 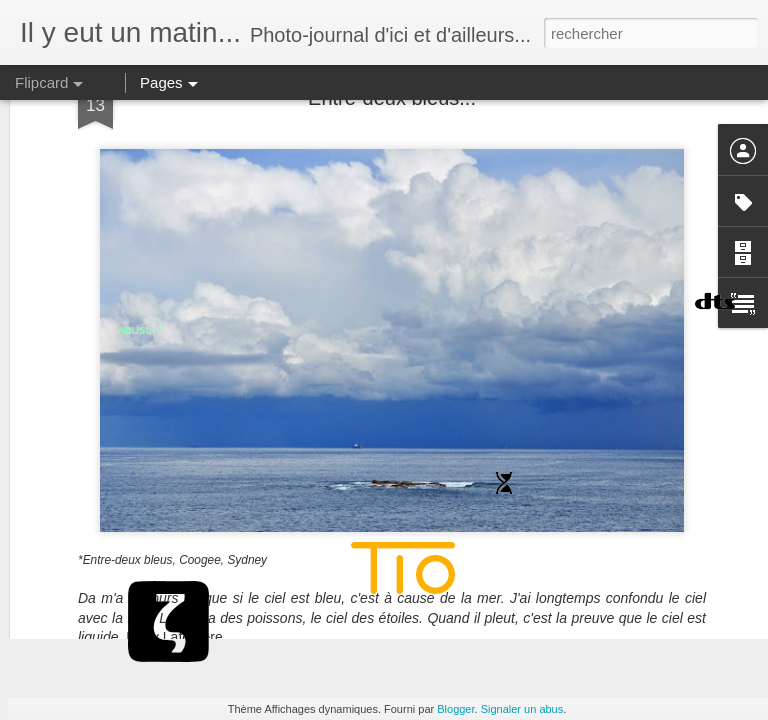 I want to click on dts audio technology logo, so click(x=715, y=301).